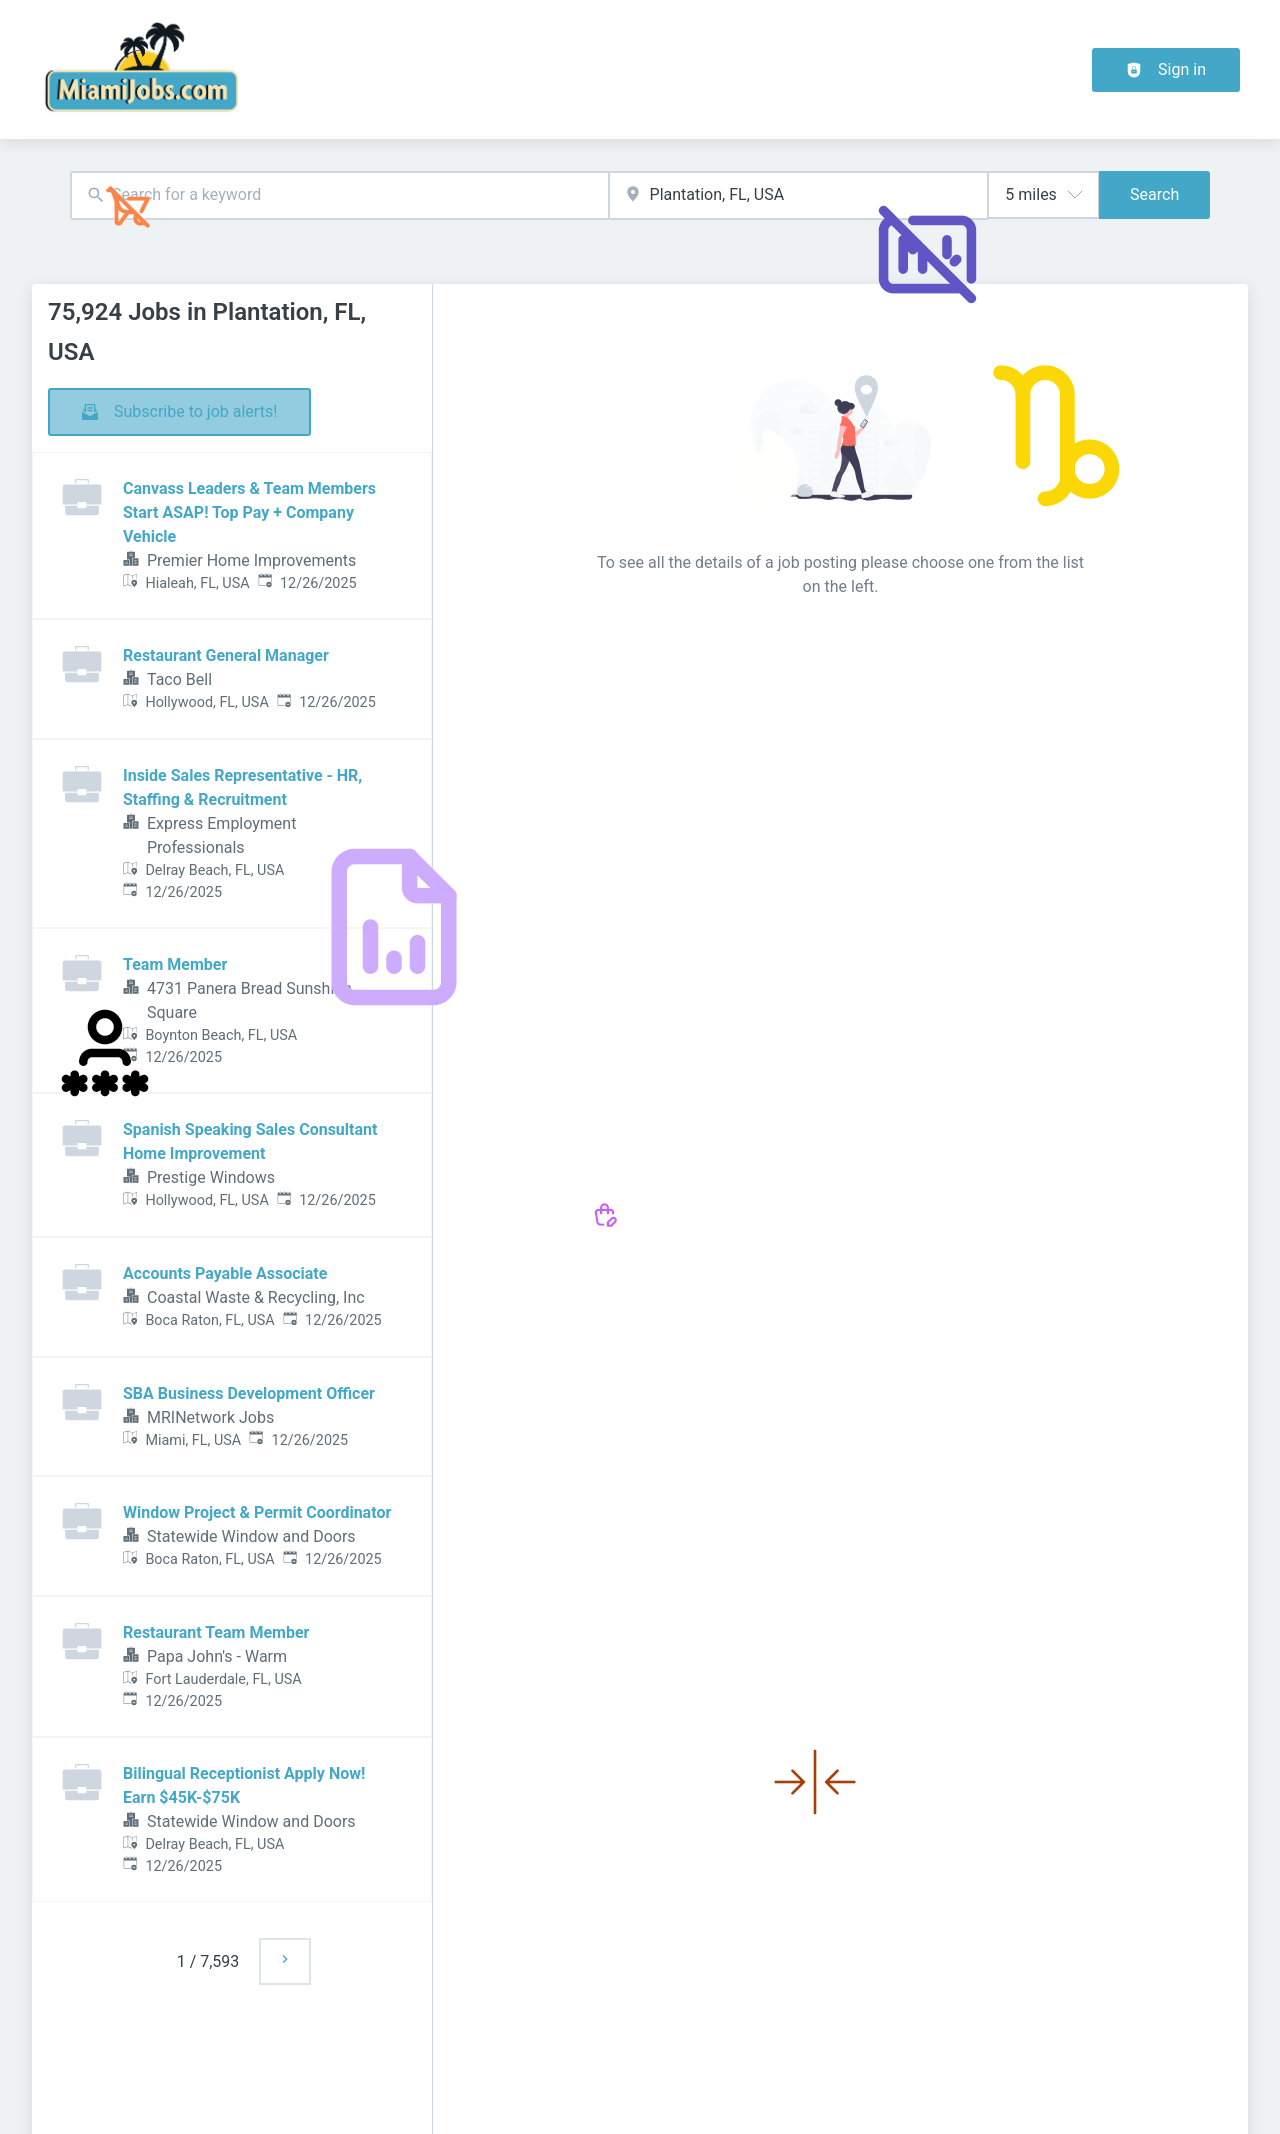 The image size is (1280, 2134). What do you see at coordinates (815, 1782) in the screenshot?
I see `collapse or compress content horizontally` at bounding box center [815, 1782].